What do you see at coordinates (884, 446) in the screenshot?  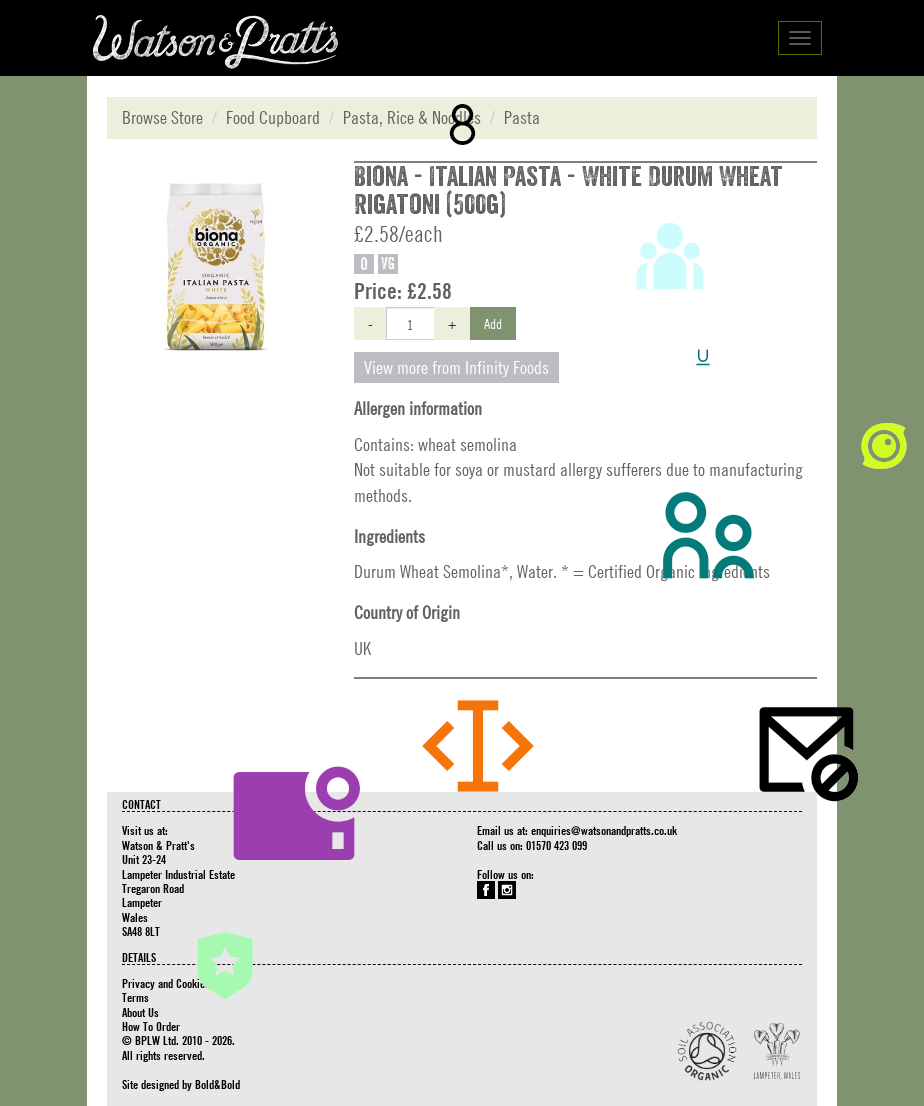 I see `open the Insta360 camera app` at bounding box center [884, 446].